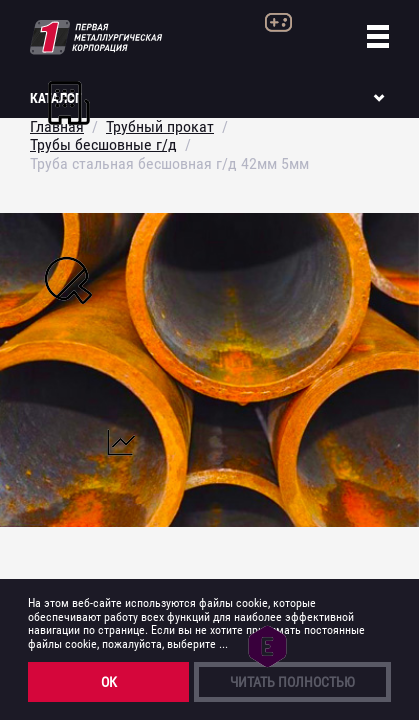 The width and height of the screenshot is (419, 720). Describe the element at coordinates (278, 21) in the screenshot. I see `open game-related files or projects` at that location.